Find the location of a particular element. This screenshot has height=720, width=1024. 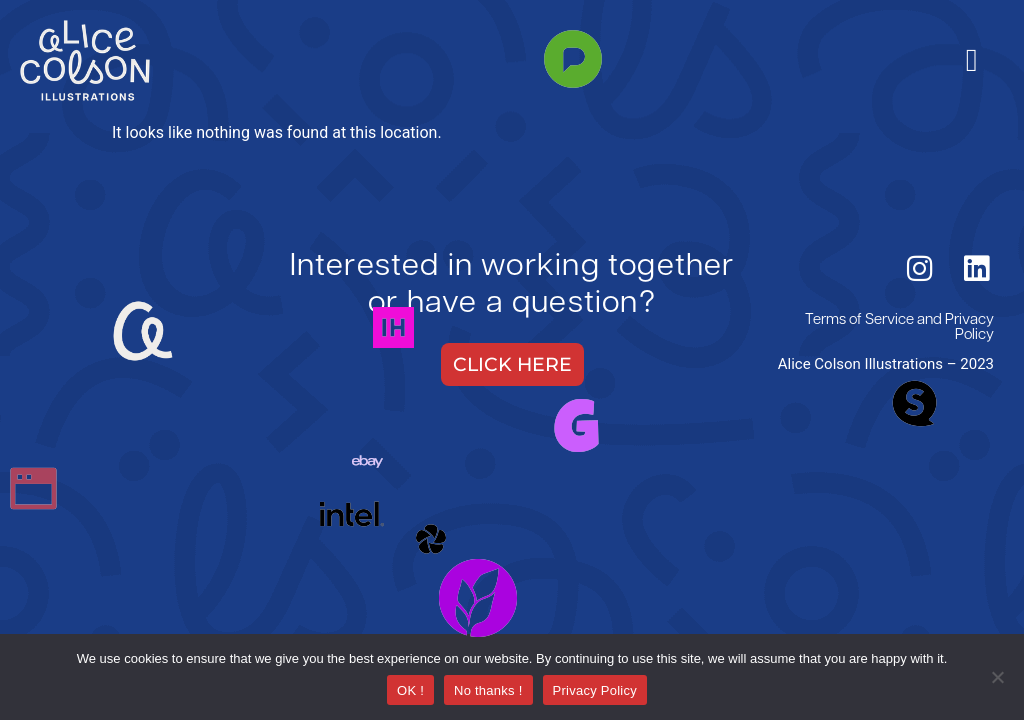

open the Grocy app is located at coordinates (576, 425).